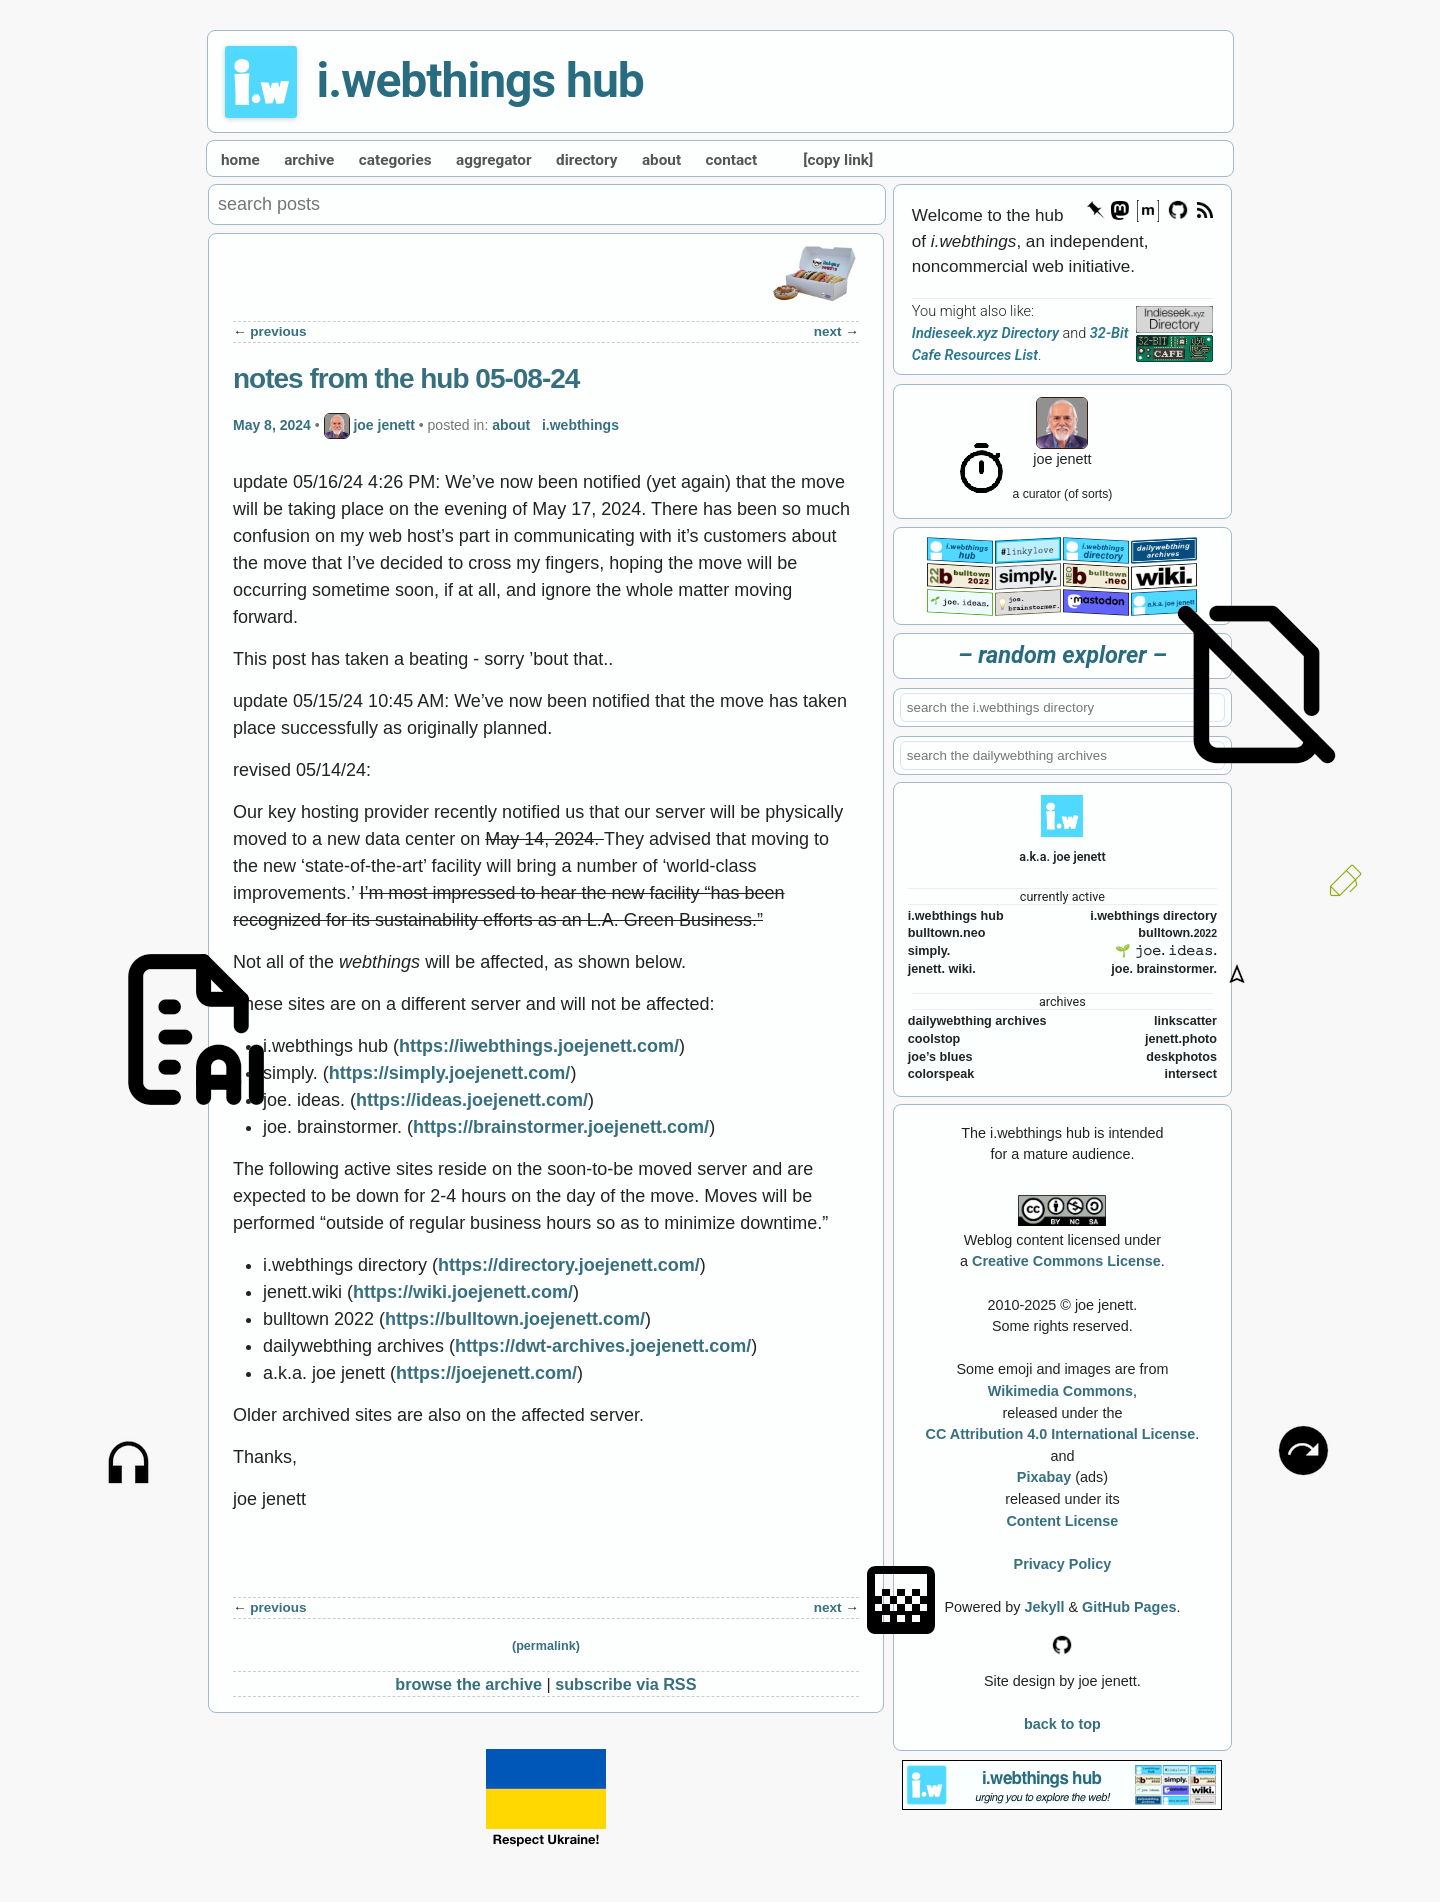 The image size is (1440, 1902). Describe the element at coordinates (1303, 1450) in the screenshot. I see `skip to next scheduled task or plan` at that location.